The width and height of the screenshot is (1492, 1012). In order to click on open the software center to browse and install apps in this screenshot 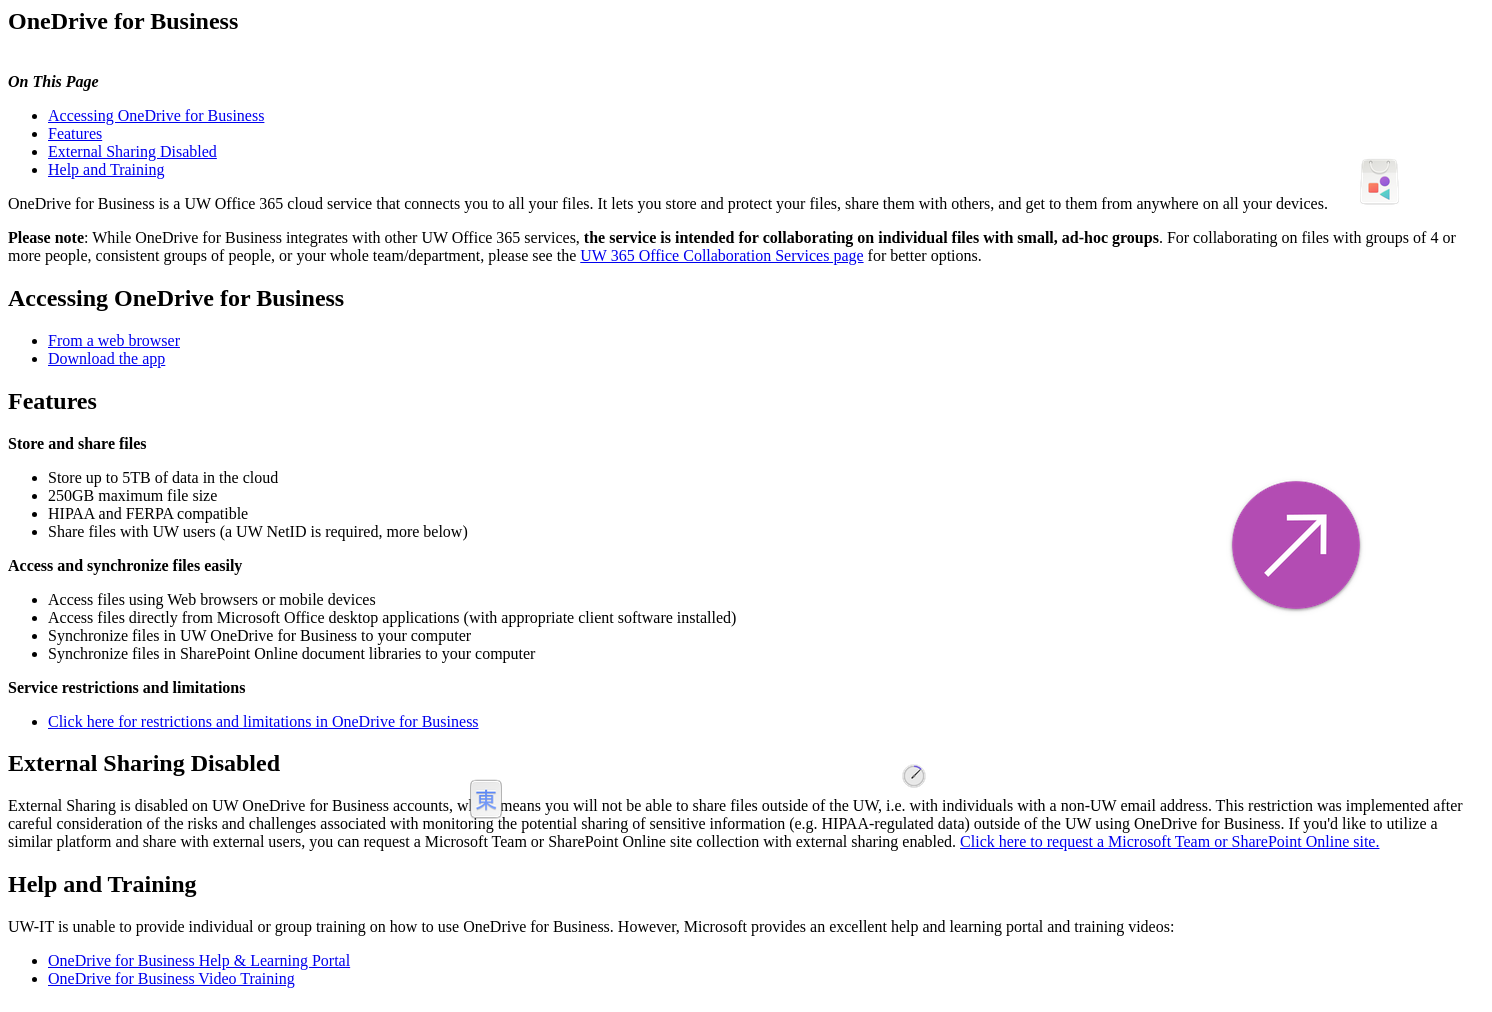, I will do `click(1379, 181)`.